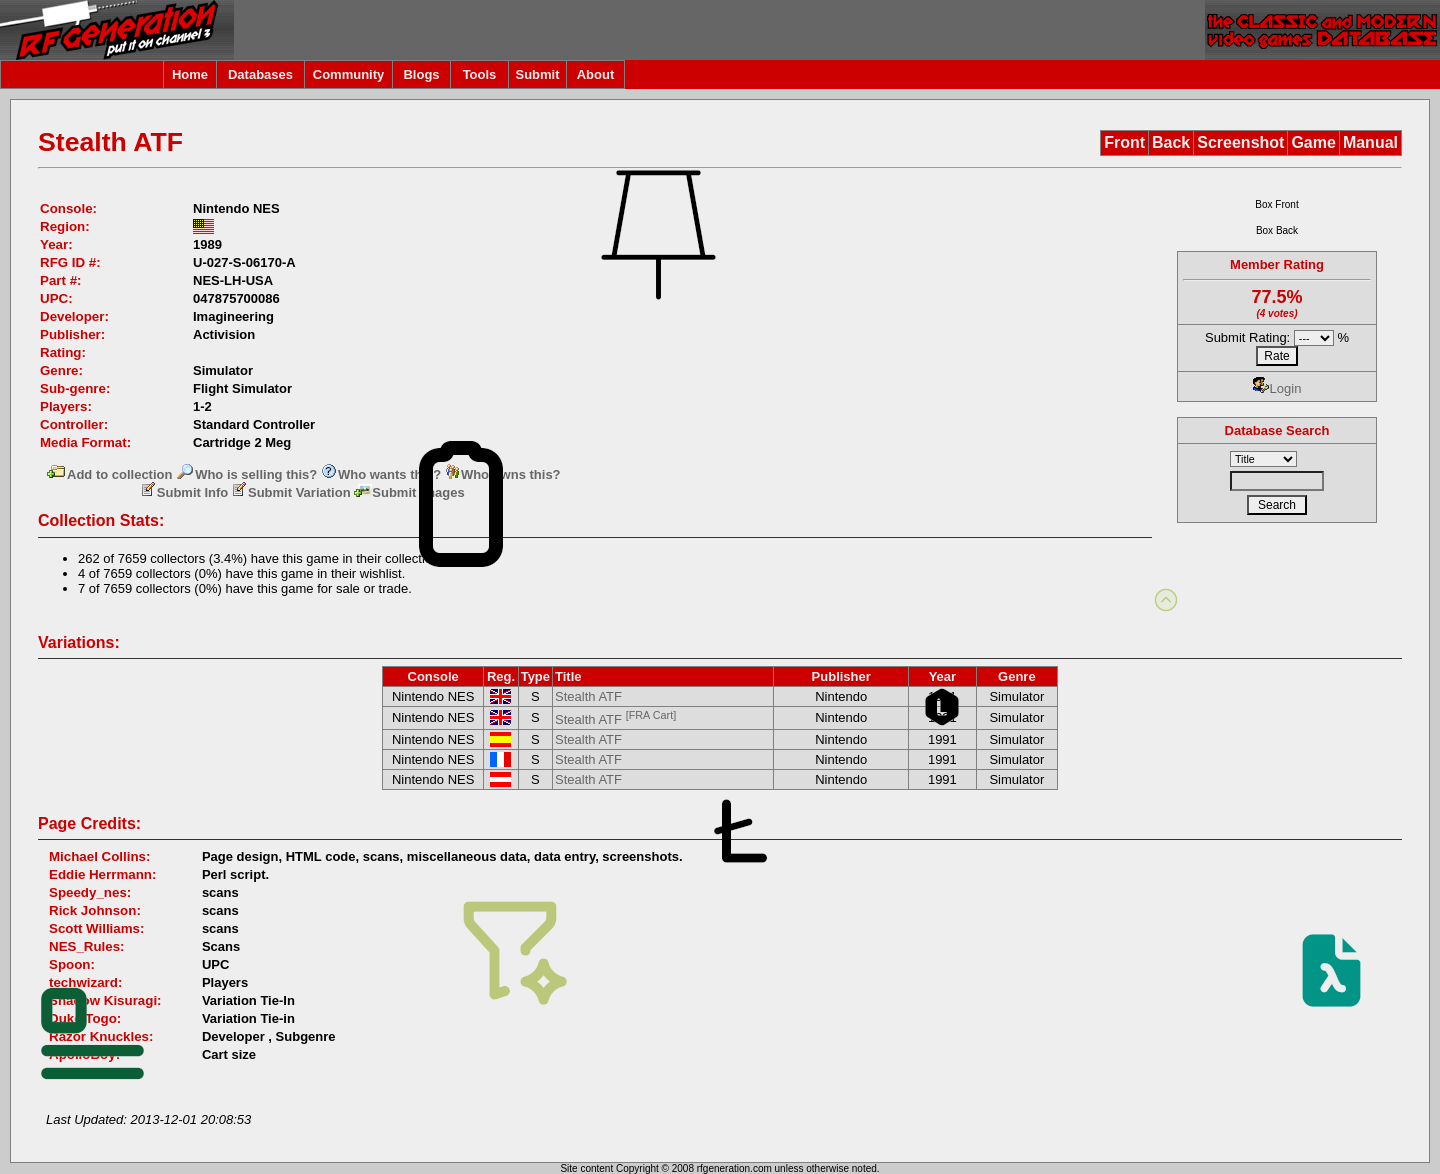  I want to click on scroll up or return to top of page, so click(1166, 600).